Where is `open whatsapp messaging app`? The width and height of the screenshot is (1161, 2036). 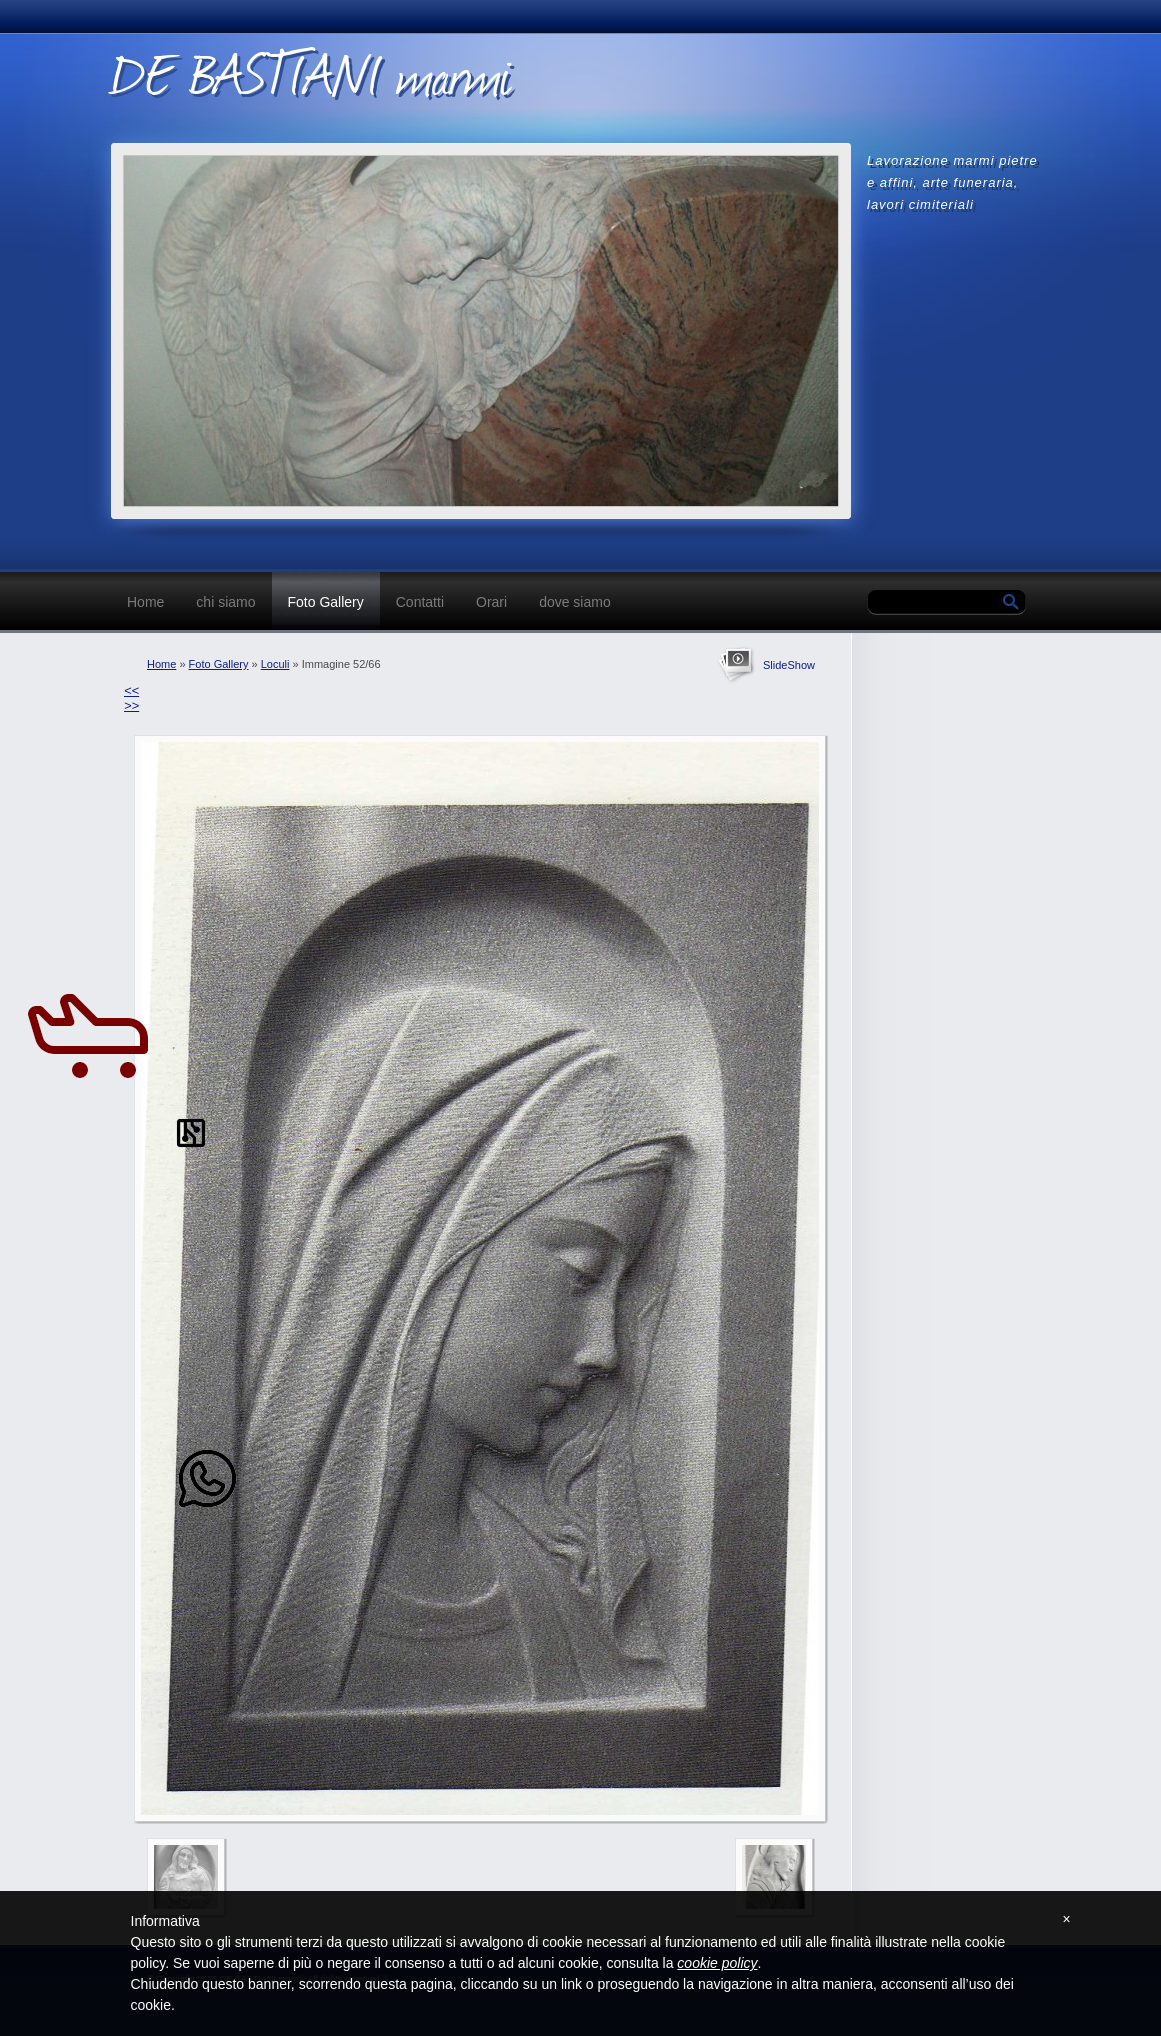
open whatsapp messaging app is located at coordinates (207, 1478).